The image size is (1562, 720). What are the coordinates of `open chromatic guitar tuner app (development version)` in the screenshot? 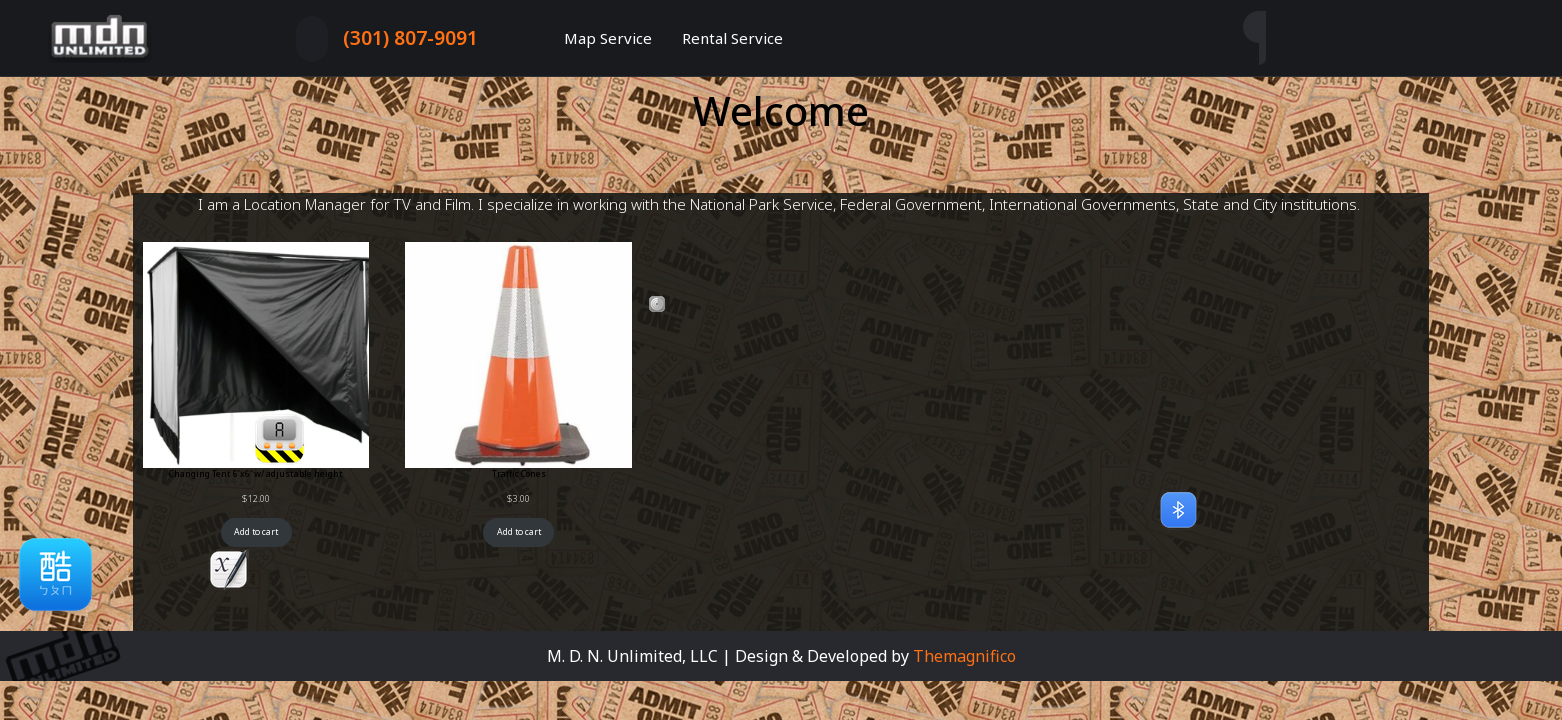 It's located at (279, 438).